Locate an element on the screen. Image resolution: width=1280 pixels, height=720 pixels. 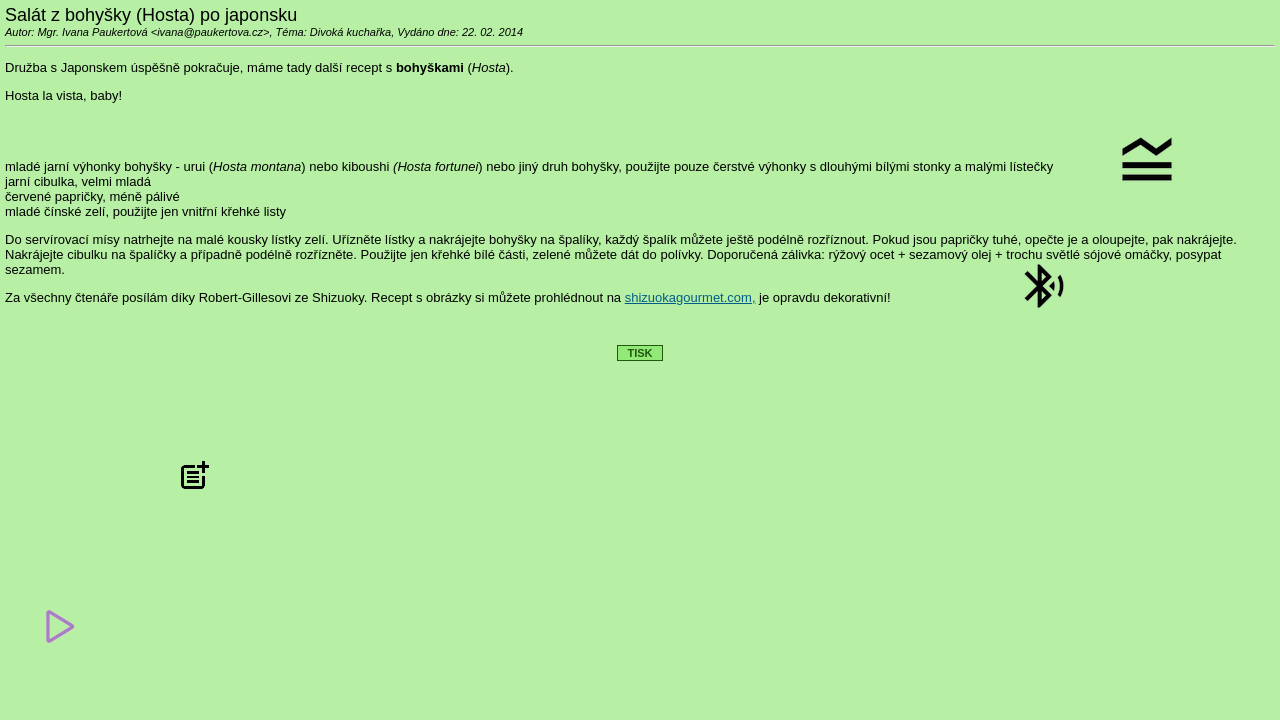
searching for nearby bluetooth devices is located at coordinates (1044, 286).